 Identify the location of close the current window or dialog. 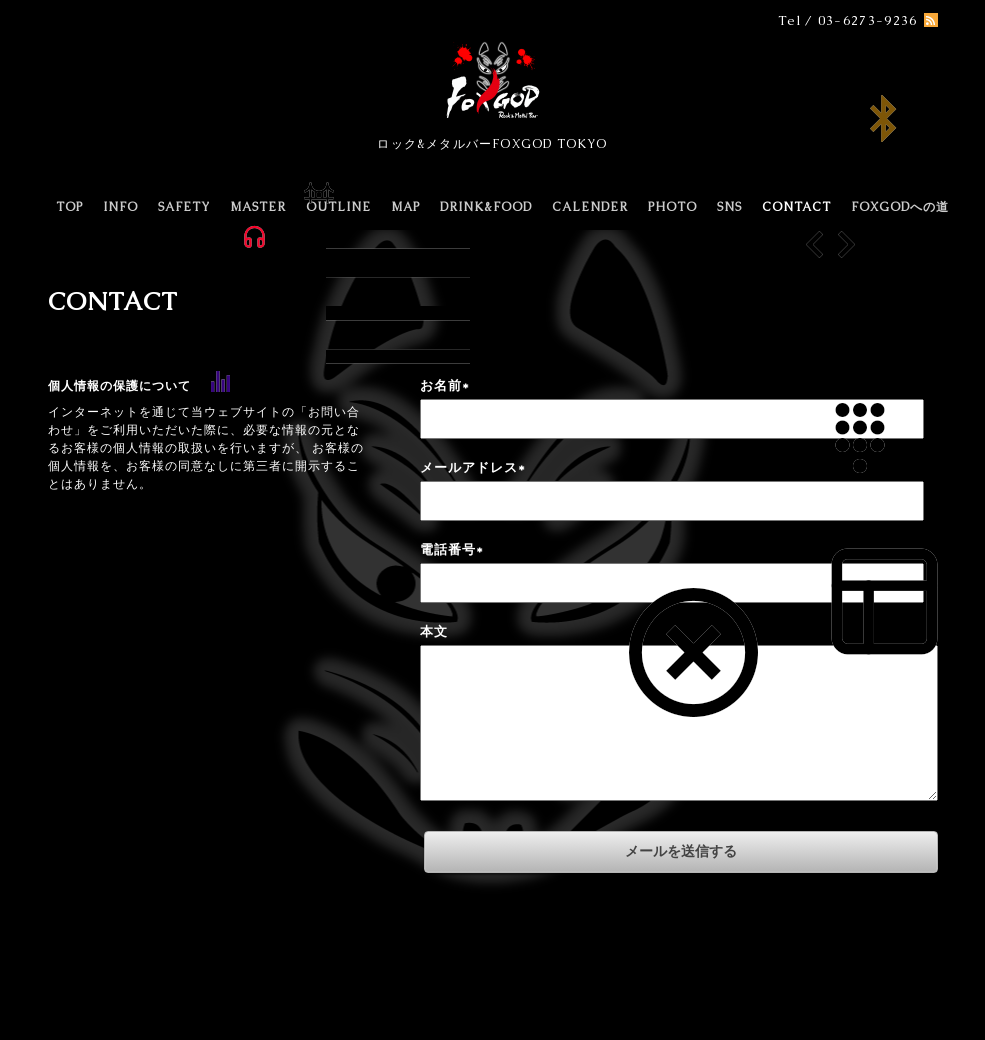
(693, 652).